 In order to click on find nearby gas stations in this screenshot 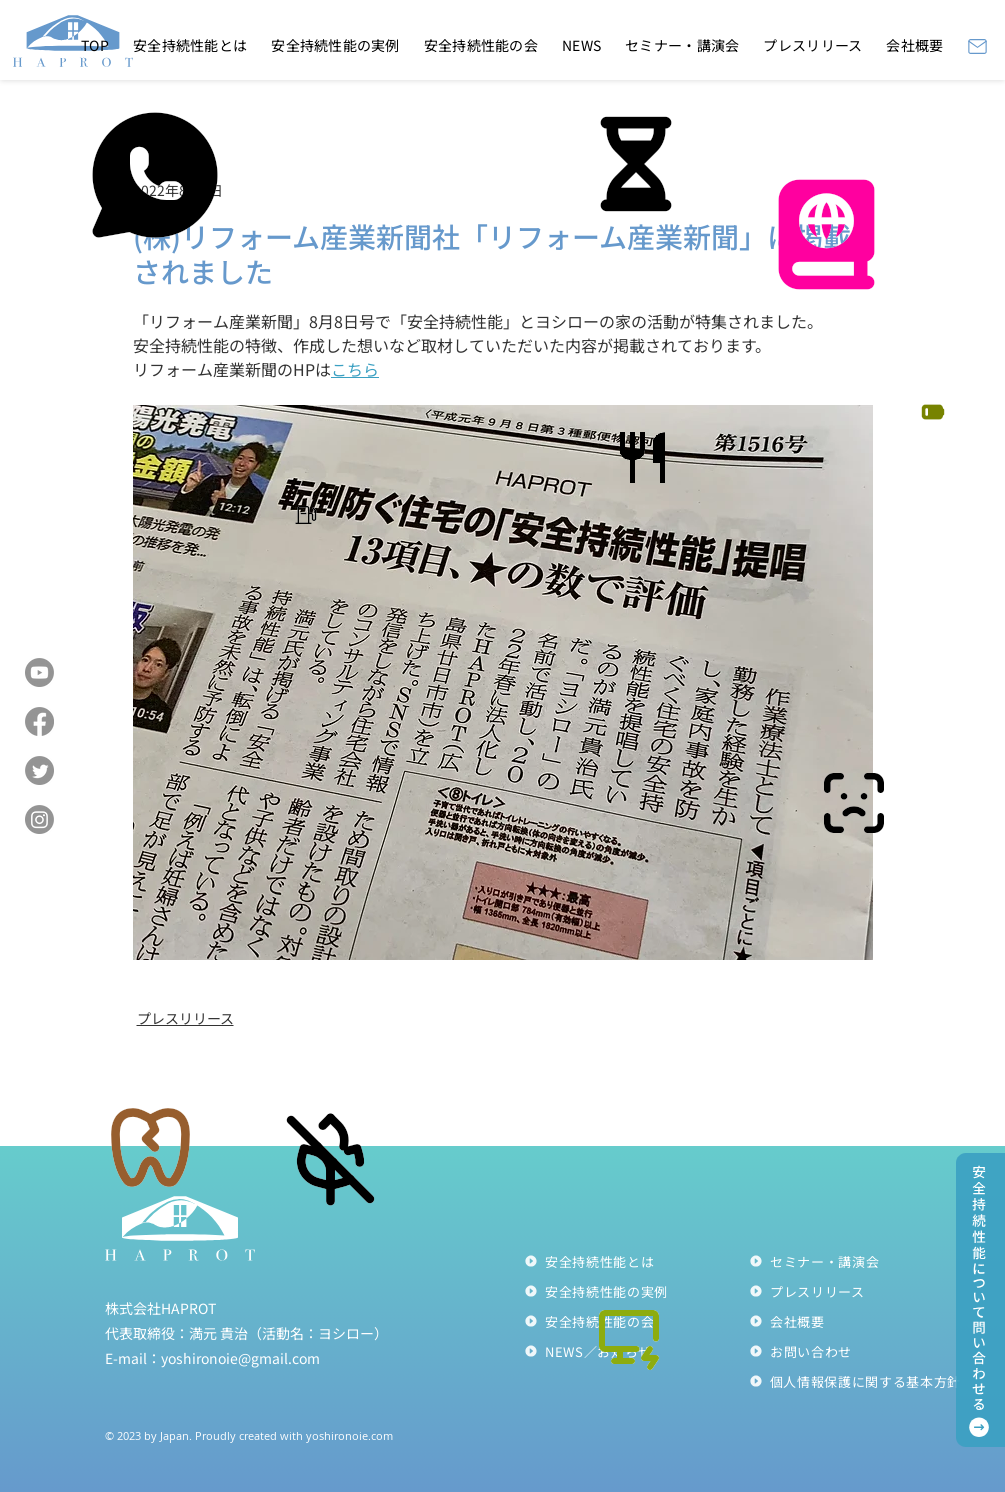, I will do `click(305, 515)`.